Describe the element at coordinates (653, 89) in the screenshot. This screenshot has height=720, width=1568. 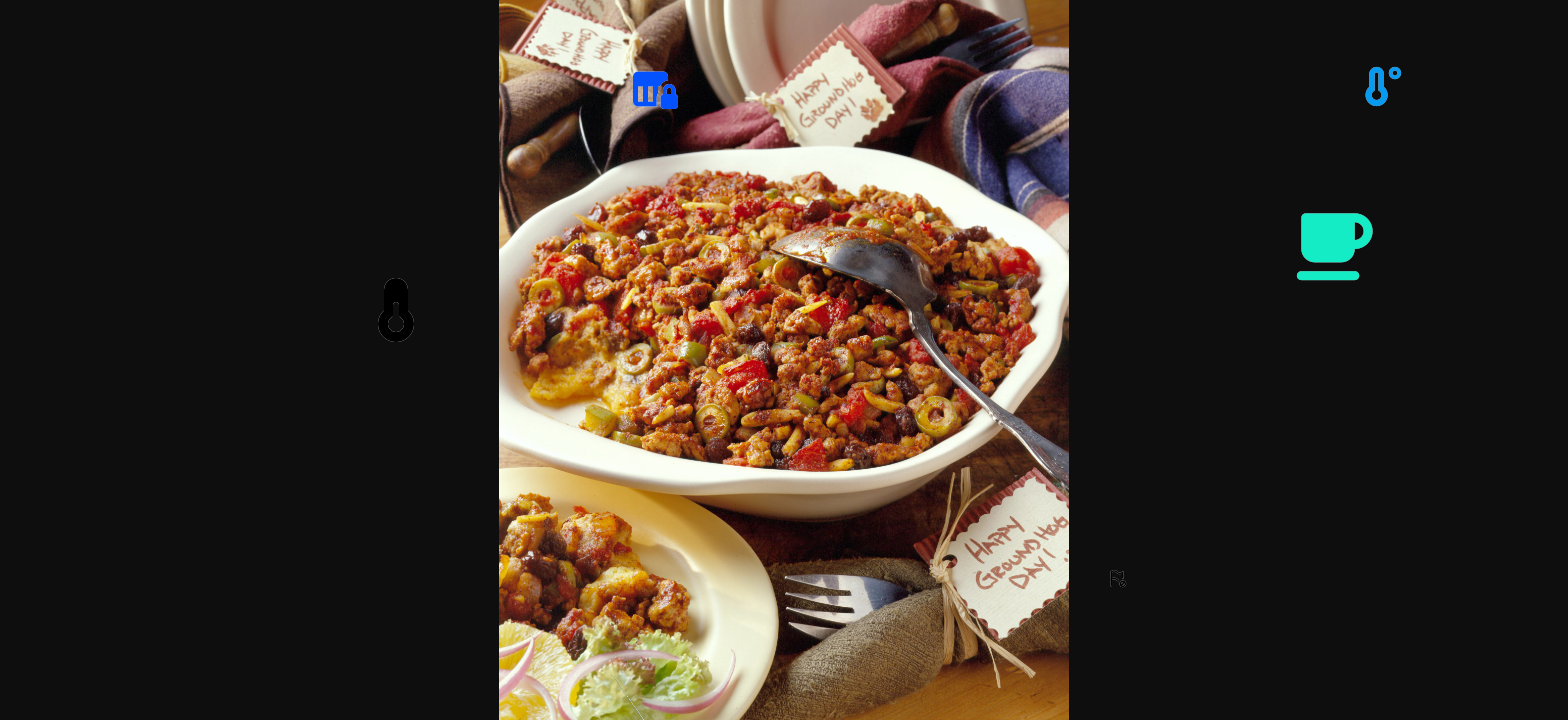
I see `lock a column in a spreadsheet or table` at that location.